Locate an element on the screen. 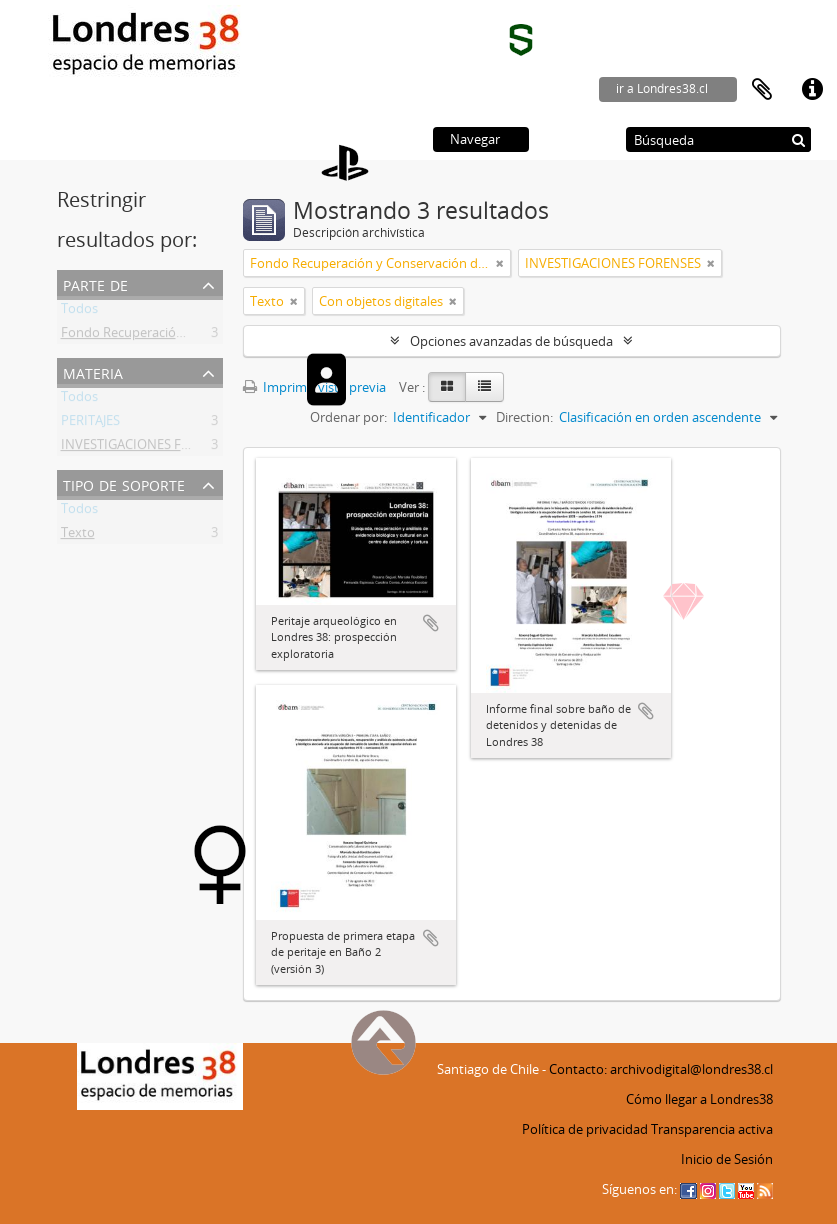 This screenshot has width=837, height=1224. playstation brand or console indicator is located at coordinates (345, 163).